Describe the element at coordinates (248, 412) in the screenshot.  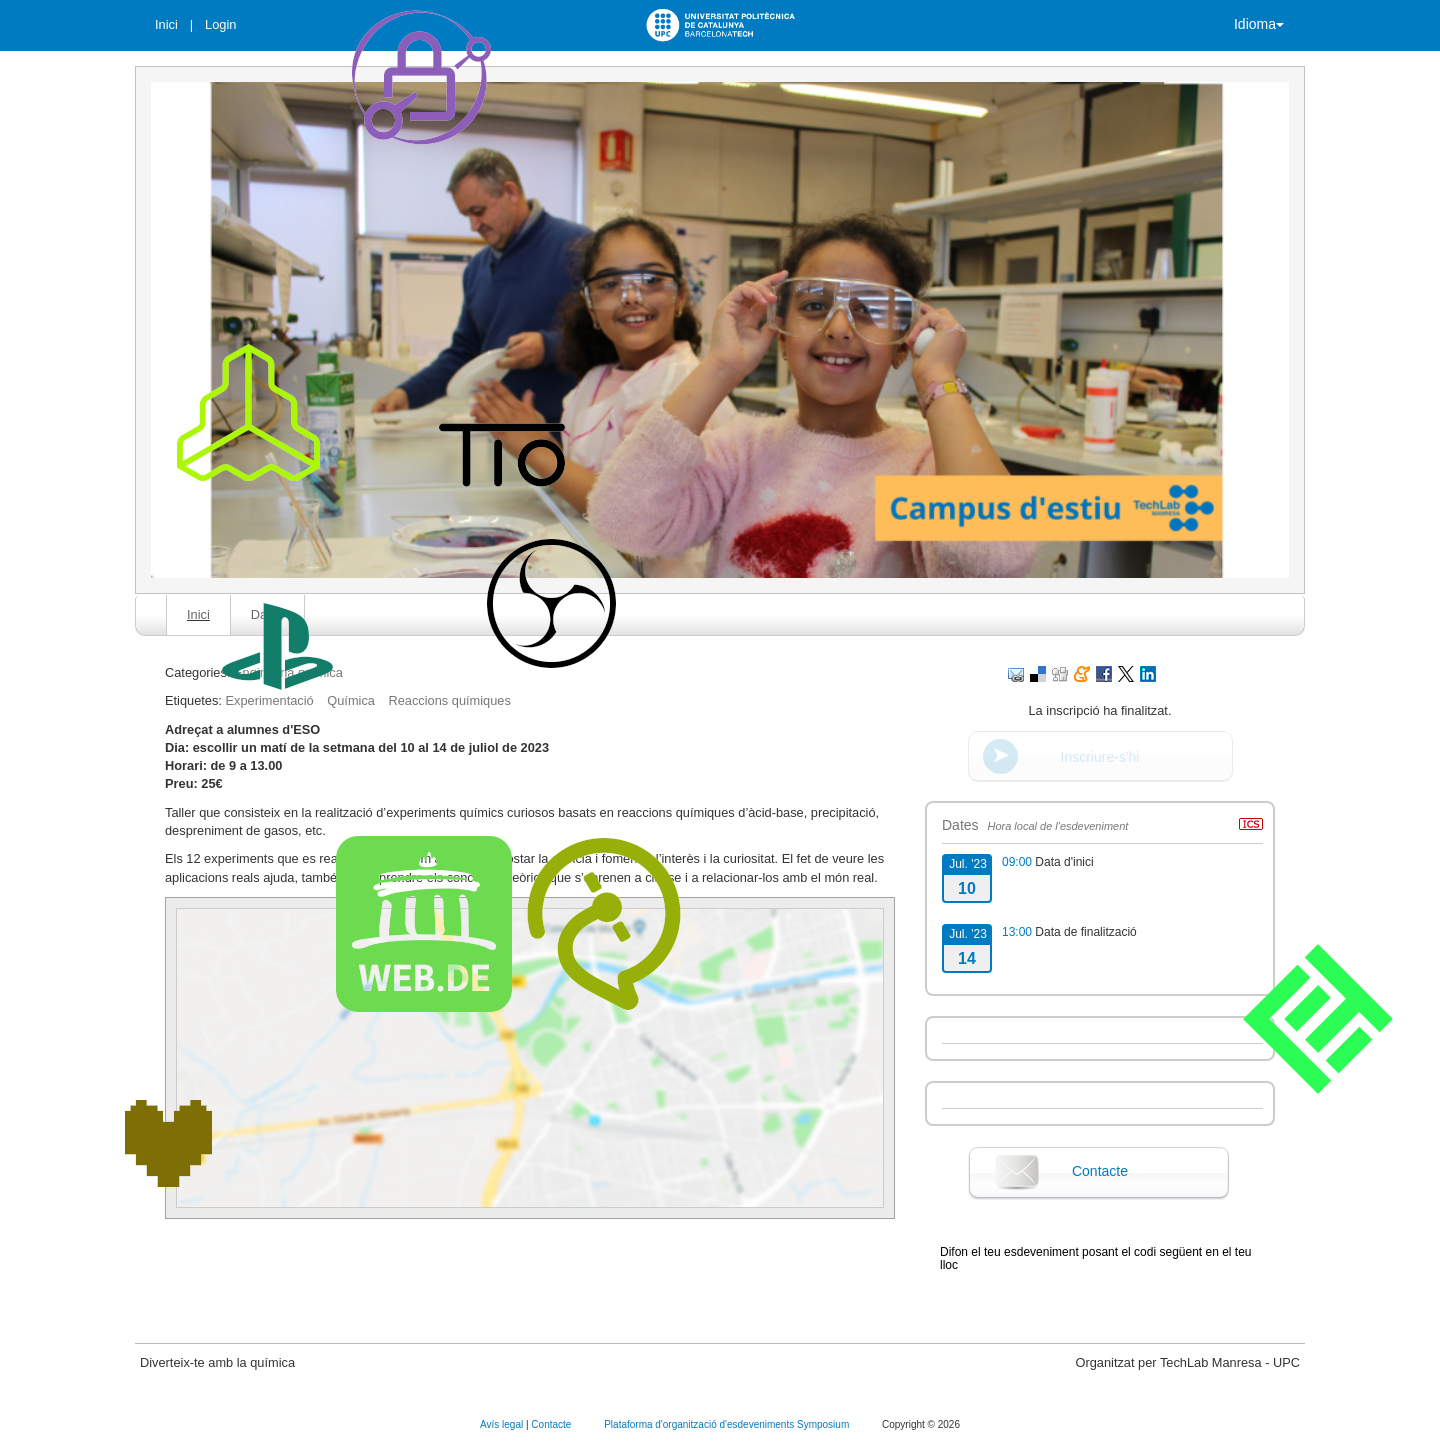
I see `open frontify brand management platform` at that location.